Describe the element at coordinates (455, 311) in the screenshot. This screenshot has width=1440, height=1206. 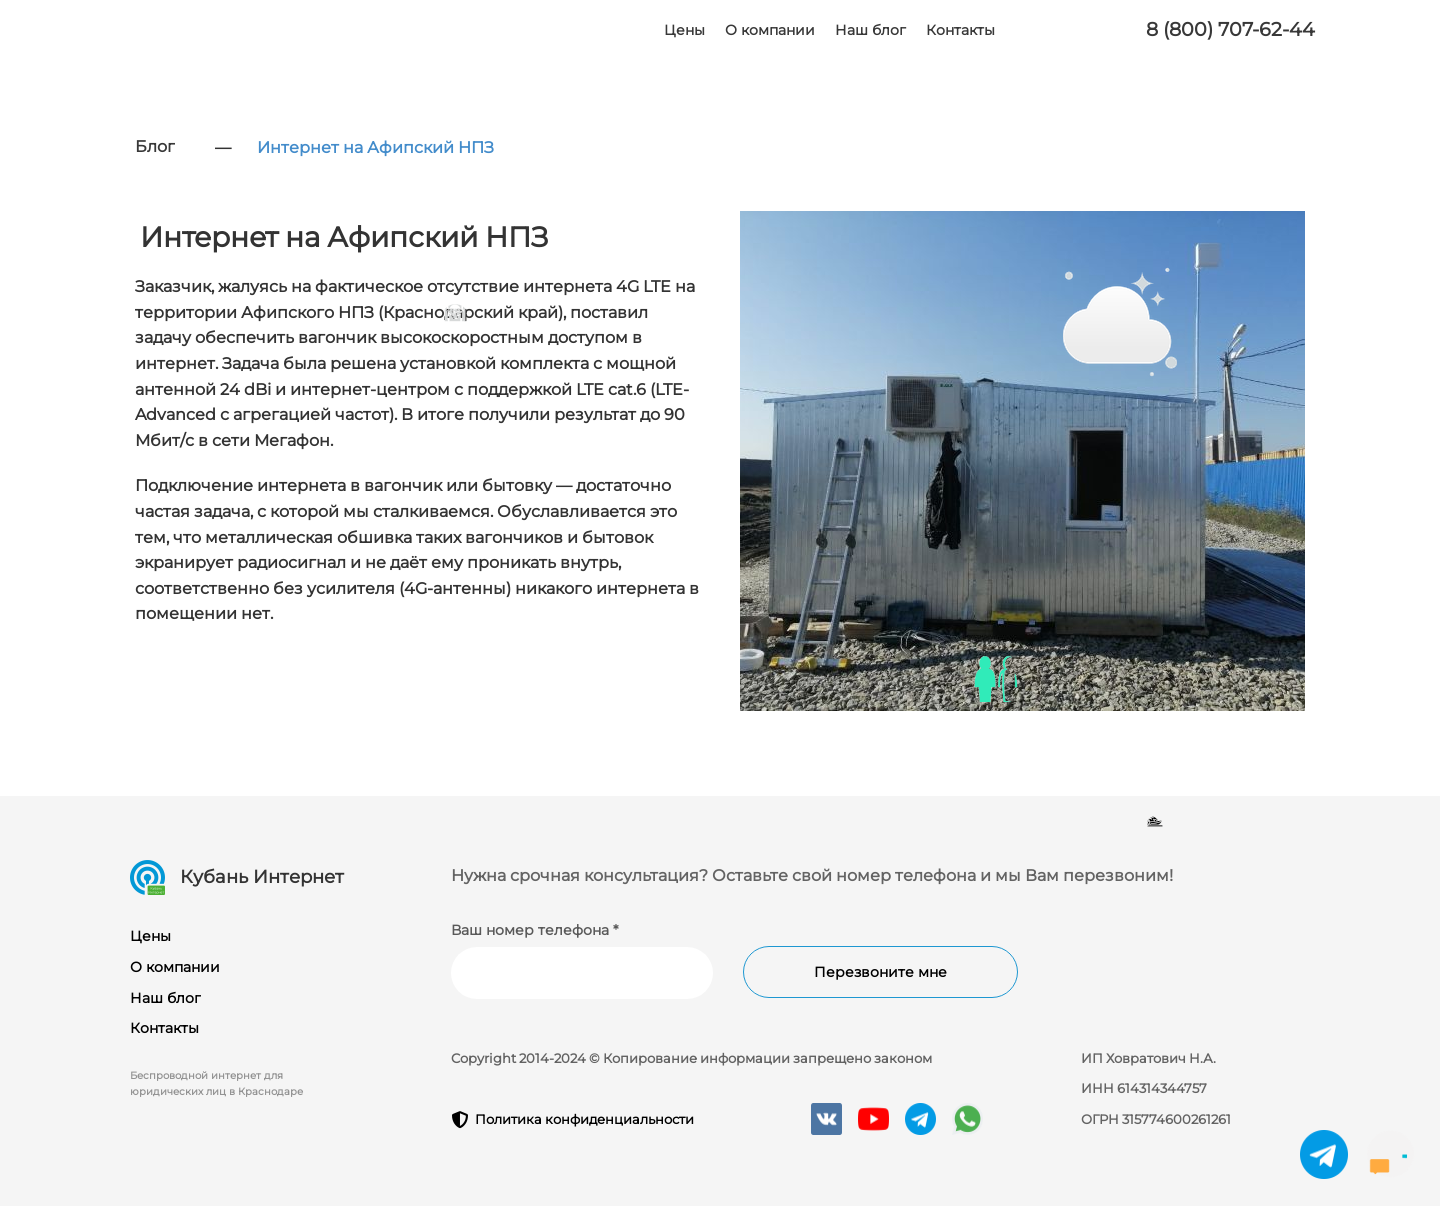
I see `select troll character or creature type` at that location.